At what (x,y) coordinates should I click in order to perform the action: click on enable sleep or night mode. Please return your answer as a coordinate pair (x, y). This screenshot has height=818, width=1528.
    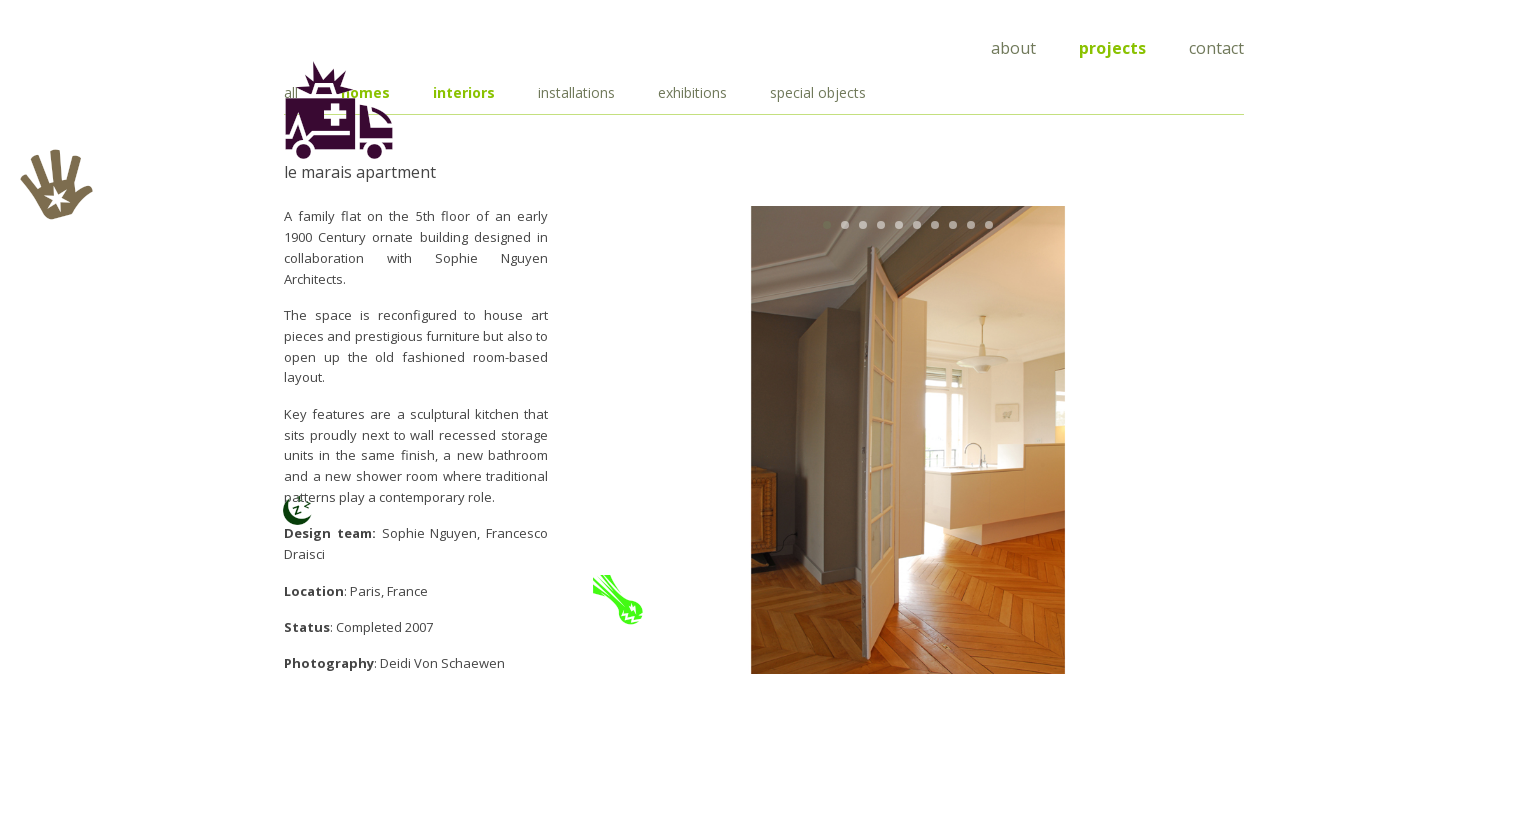
    Looking at the image, I should click on (297, 510).